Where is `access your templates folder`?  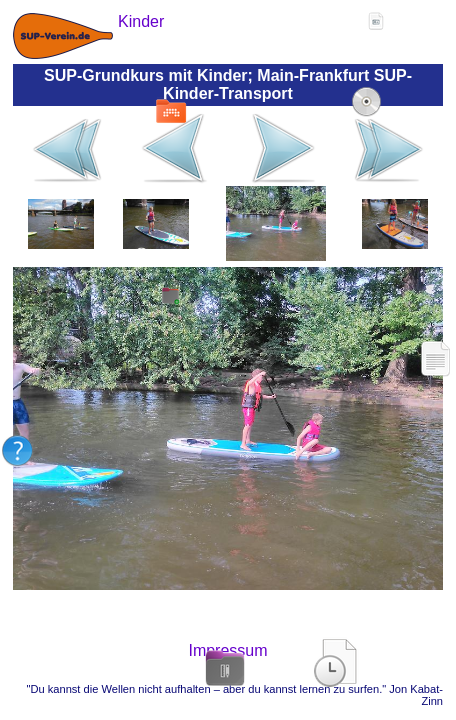 access your templates folder is located at coordinates (225, 668).